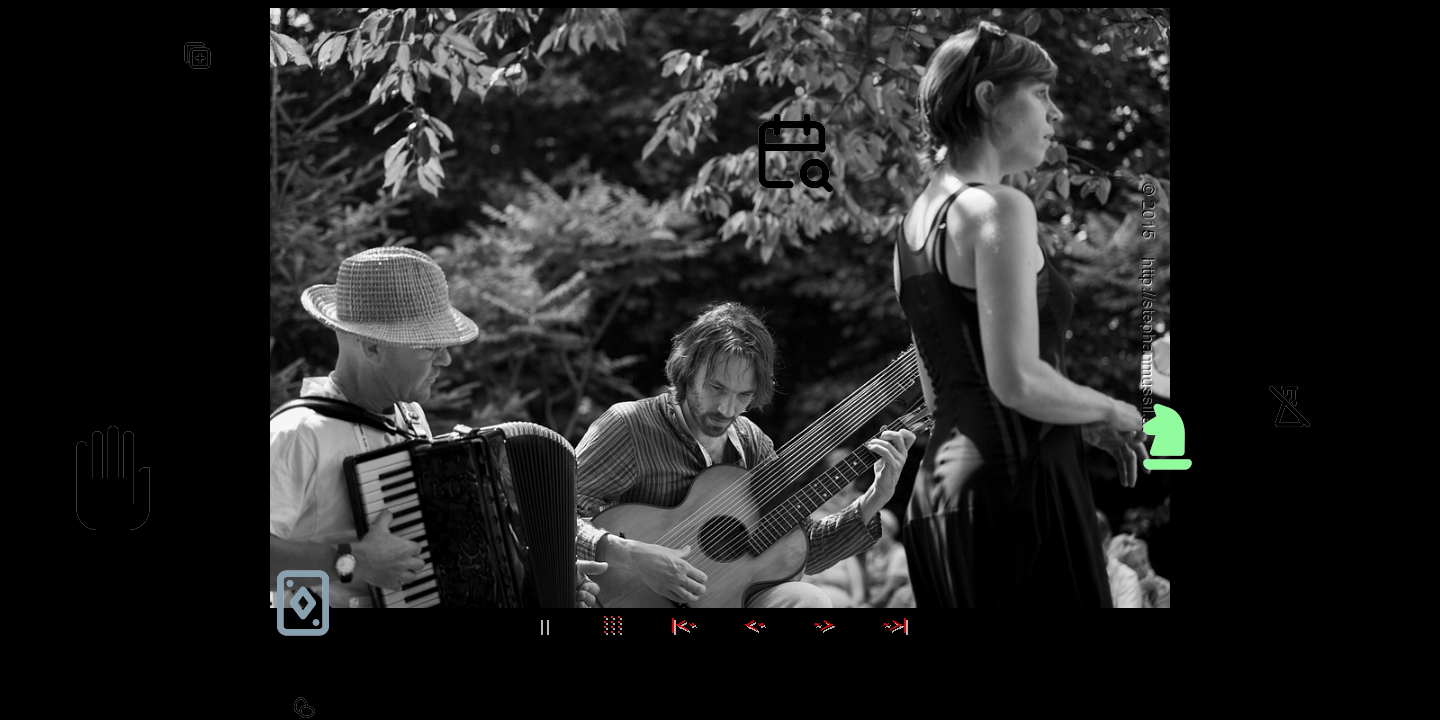 This screenshot has width=1440, height=720. What do you see at coordinates (113, 478) in the screenshot?
I see `stop or halt an action` at bounding box center [113, 478].